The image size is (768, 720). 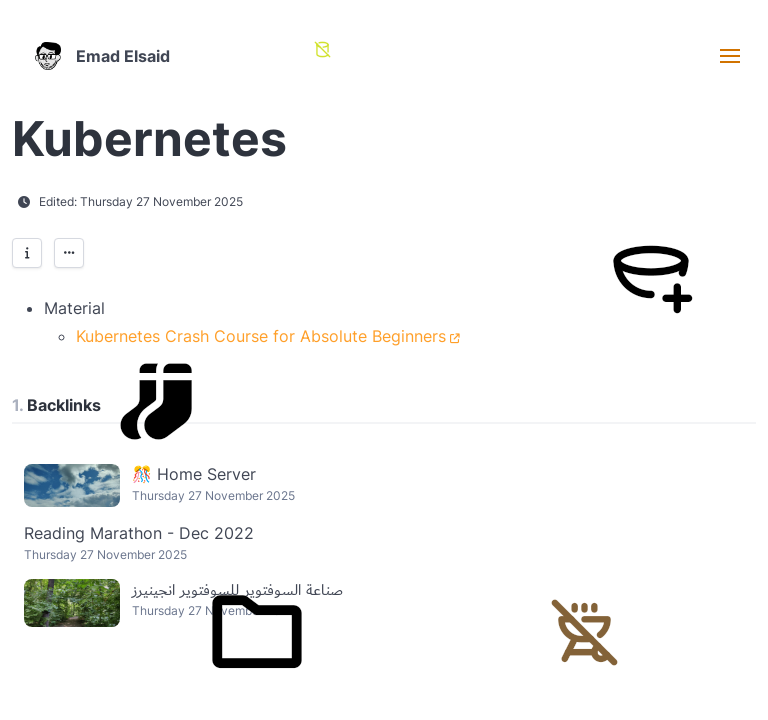 I want to click on open file folder, so click(x=257, y=630).